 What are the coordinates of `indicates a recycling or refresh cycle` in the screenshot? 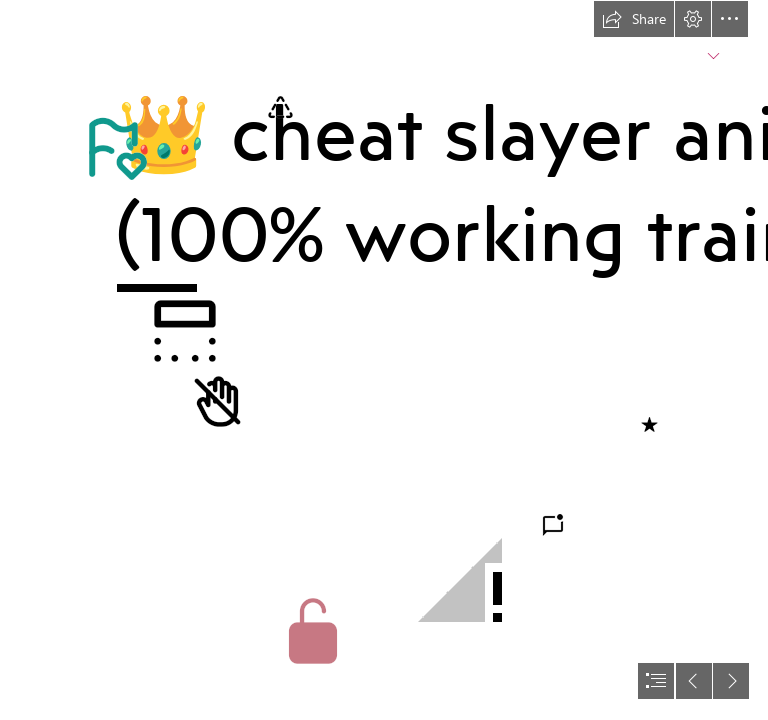 It's located at (280, 107).